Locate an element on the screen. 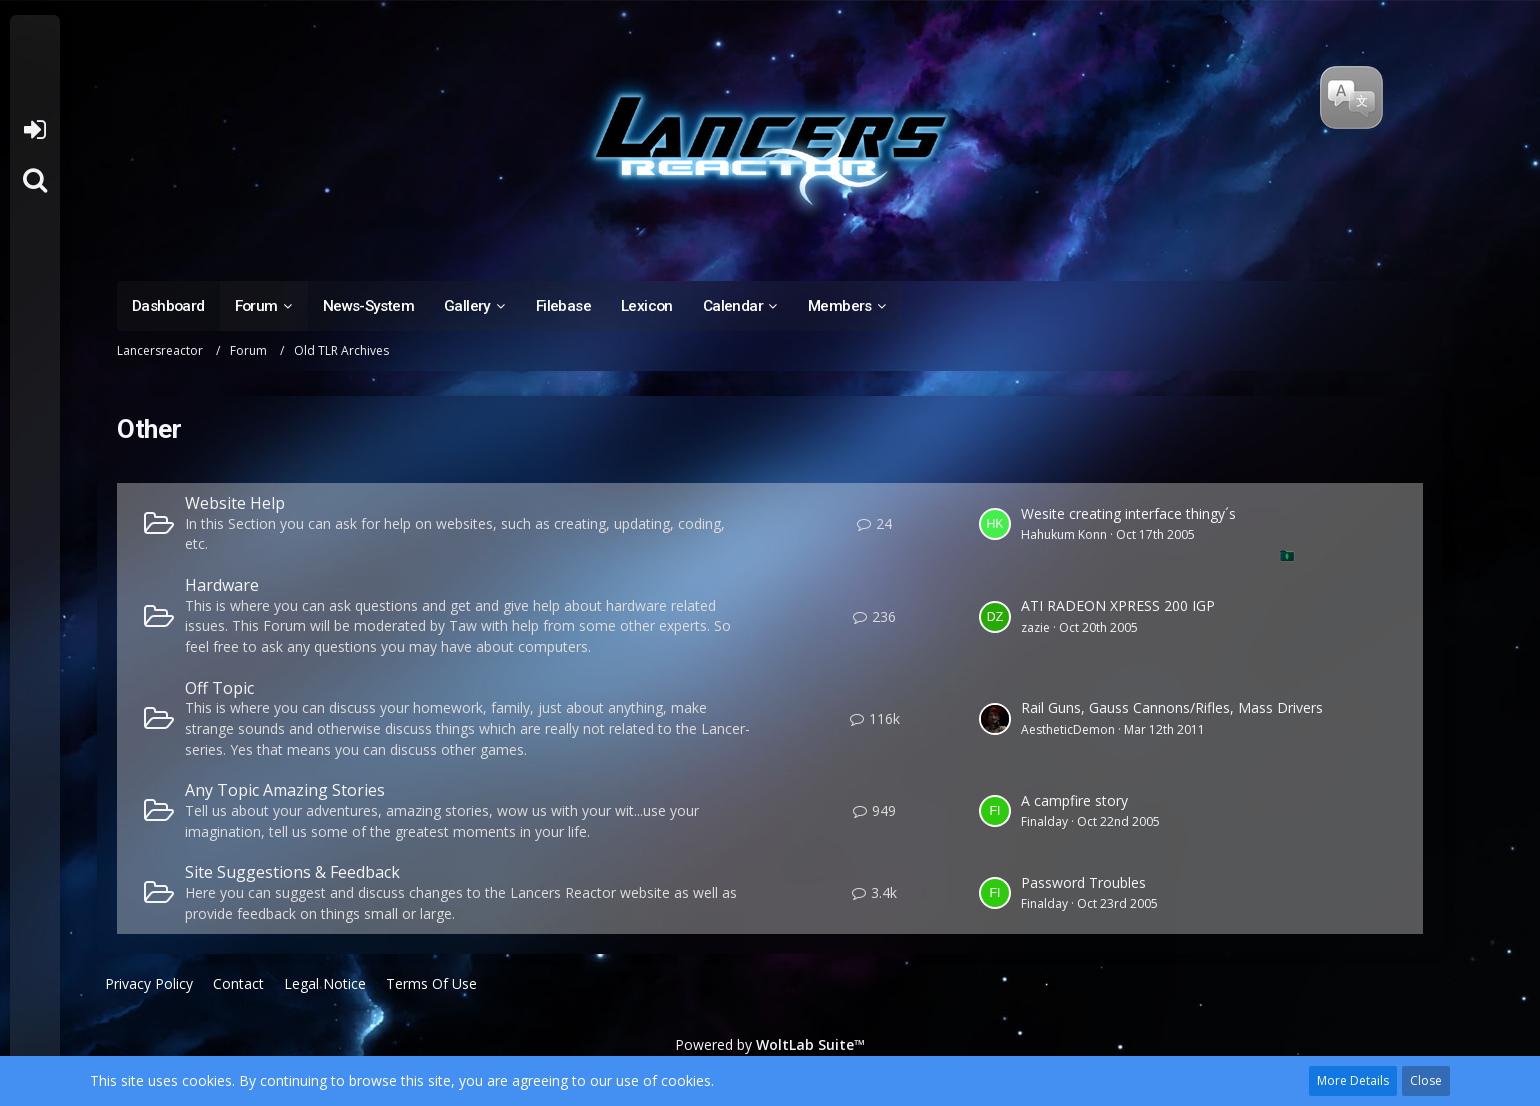  open the translate app is located at coordinates (1351, 97).